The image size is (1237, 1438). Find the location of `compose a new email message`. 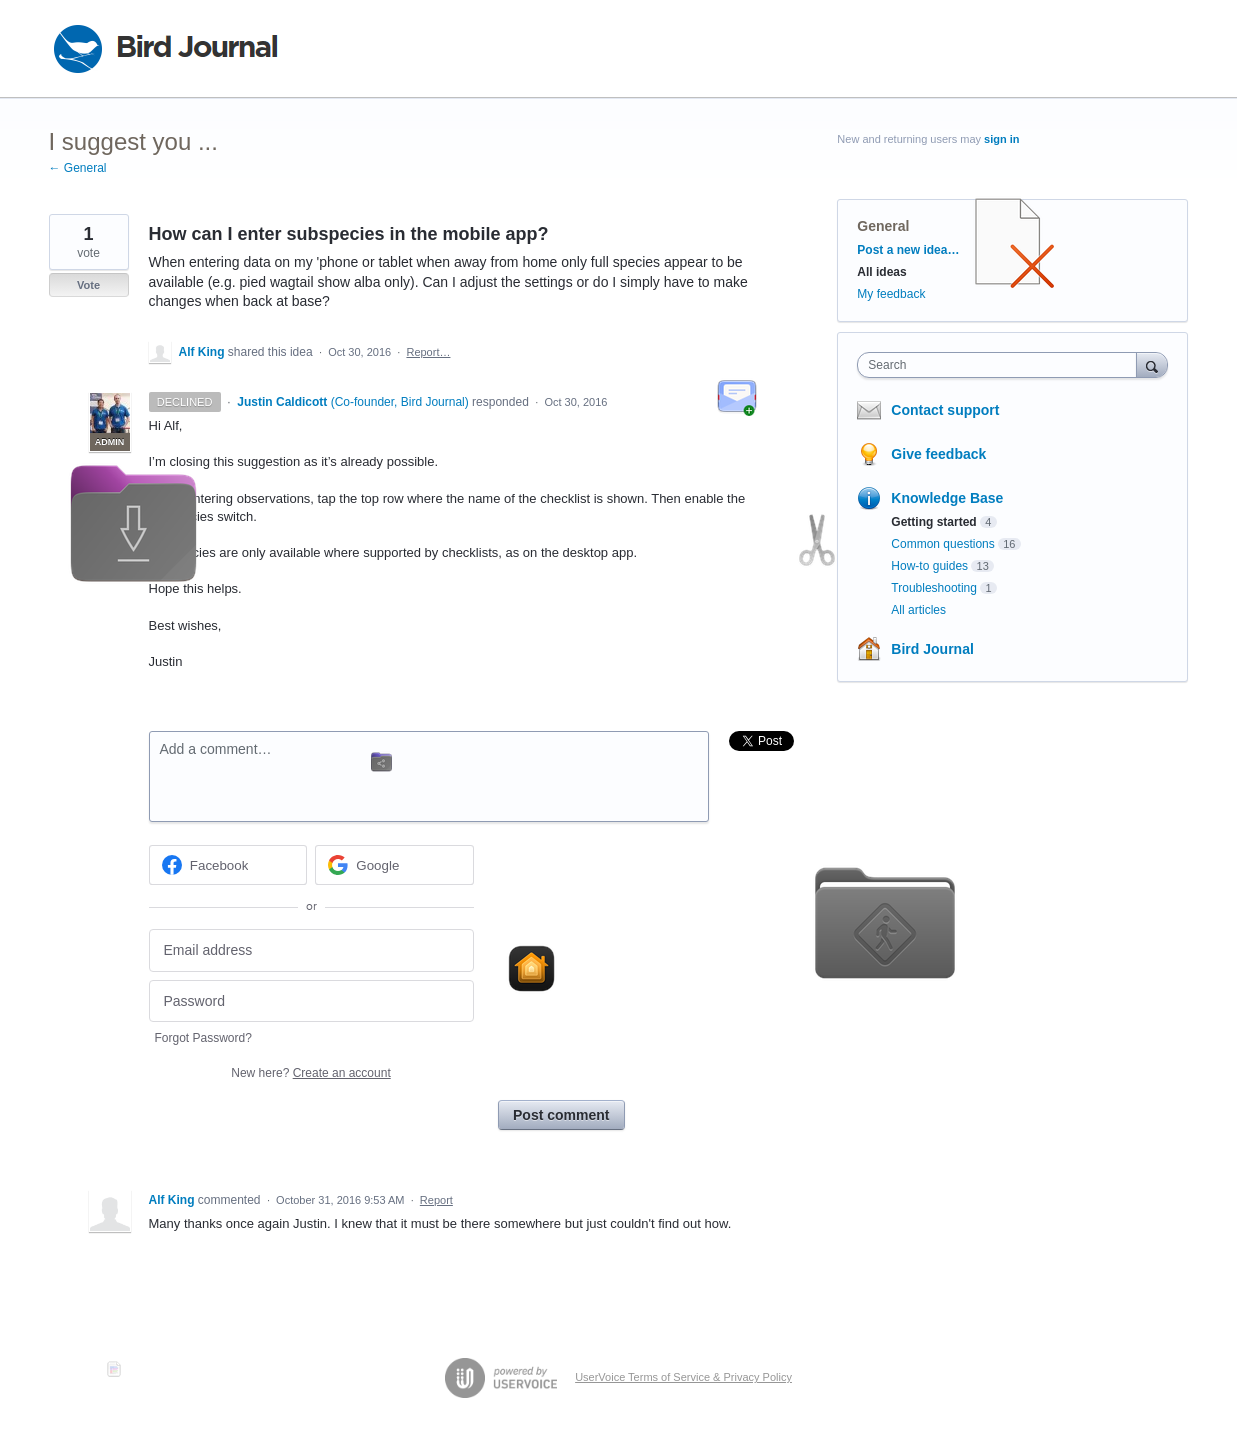

compose a new email message is located at coordinates (737, 396).